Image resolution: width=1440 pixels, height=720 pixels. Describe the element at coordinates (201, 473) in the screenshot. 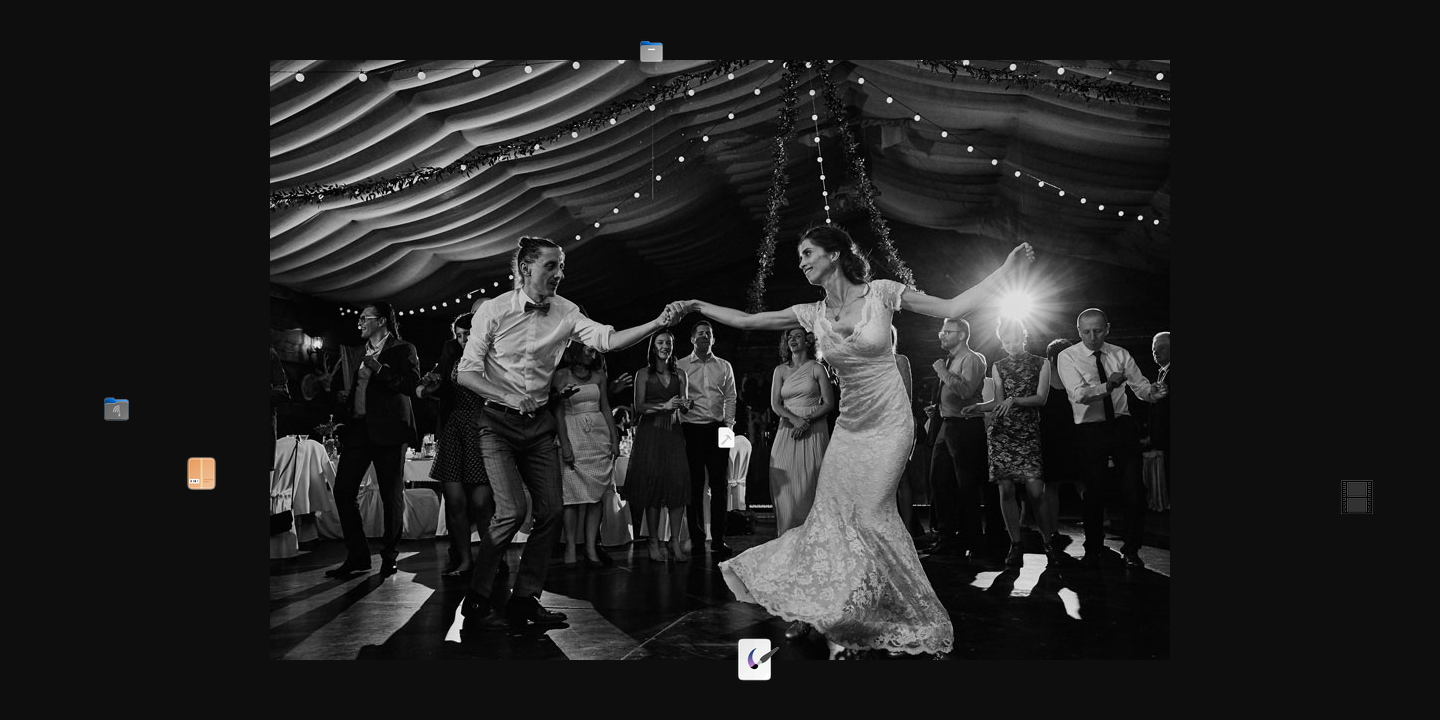

I see `compressed or archived file type` at that location.